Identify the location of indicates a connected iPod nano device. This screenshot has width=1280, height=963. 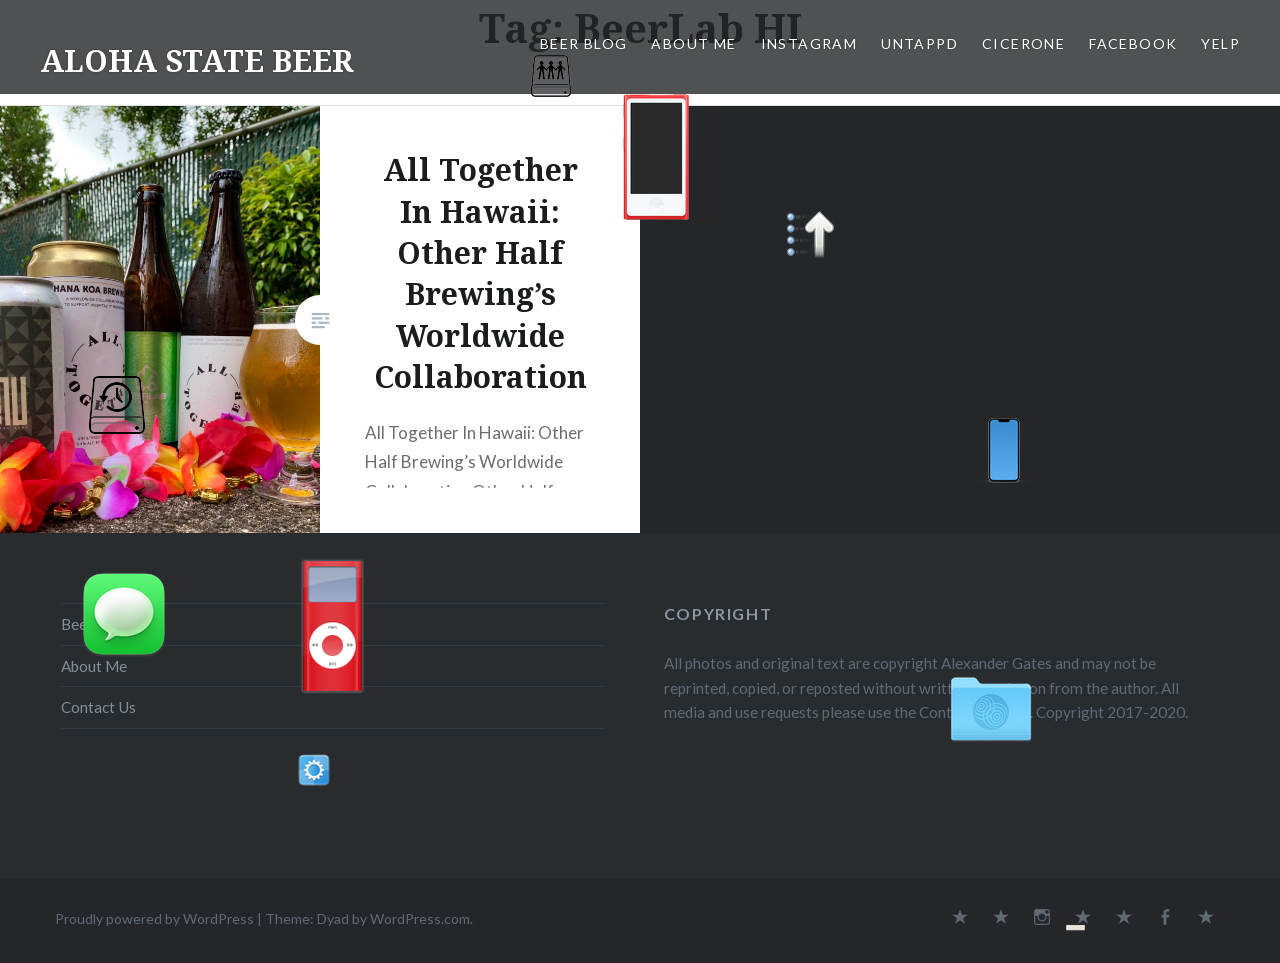
(332, 626).